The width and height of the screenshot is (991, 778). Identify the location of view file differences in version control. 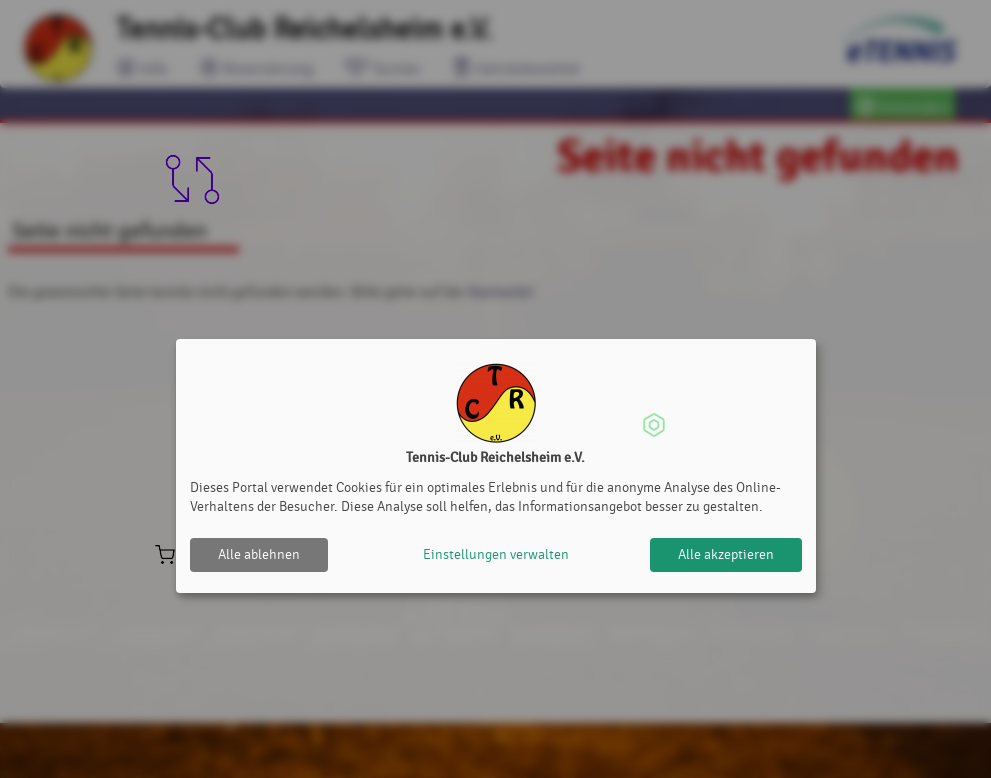
(192, 179).